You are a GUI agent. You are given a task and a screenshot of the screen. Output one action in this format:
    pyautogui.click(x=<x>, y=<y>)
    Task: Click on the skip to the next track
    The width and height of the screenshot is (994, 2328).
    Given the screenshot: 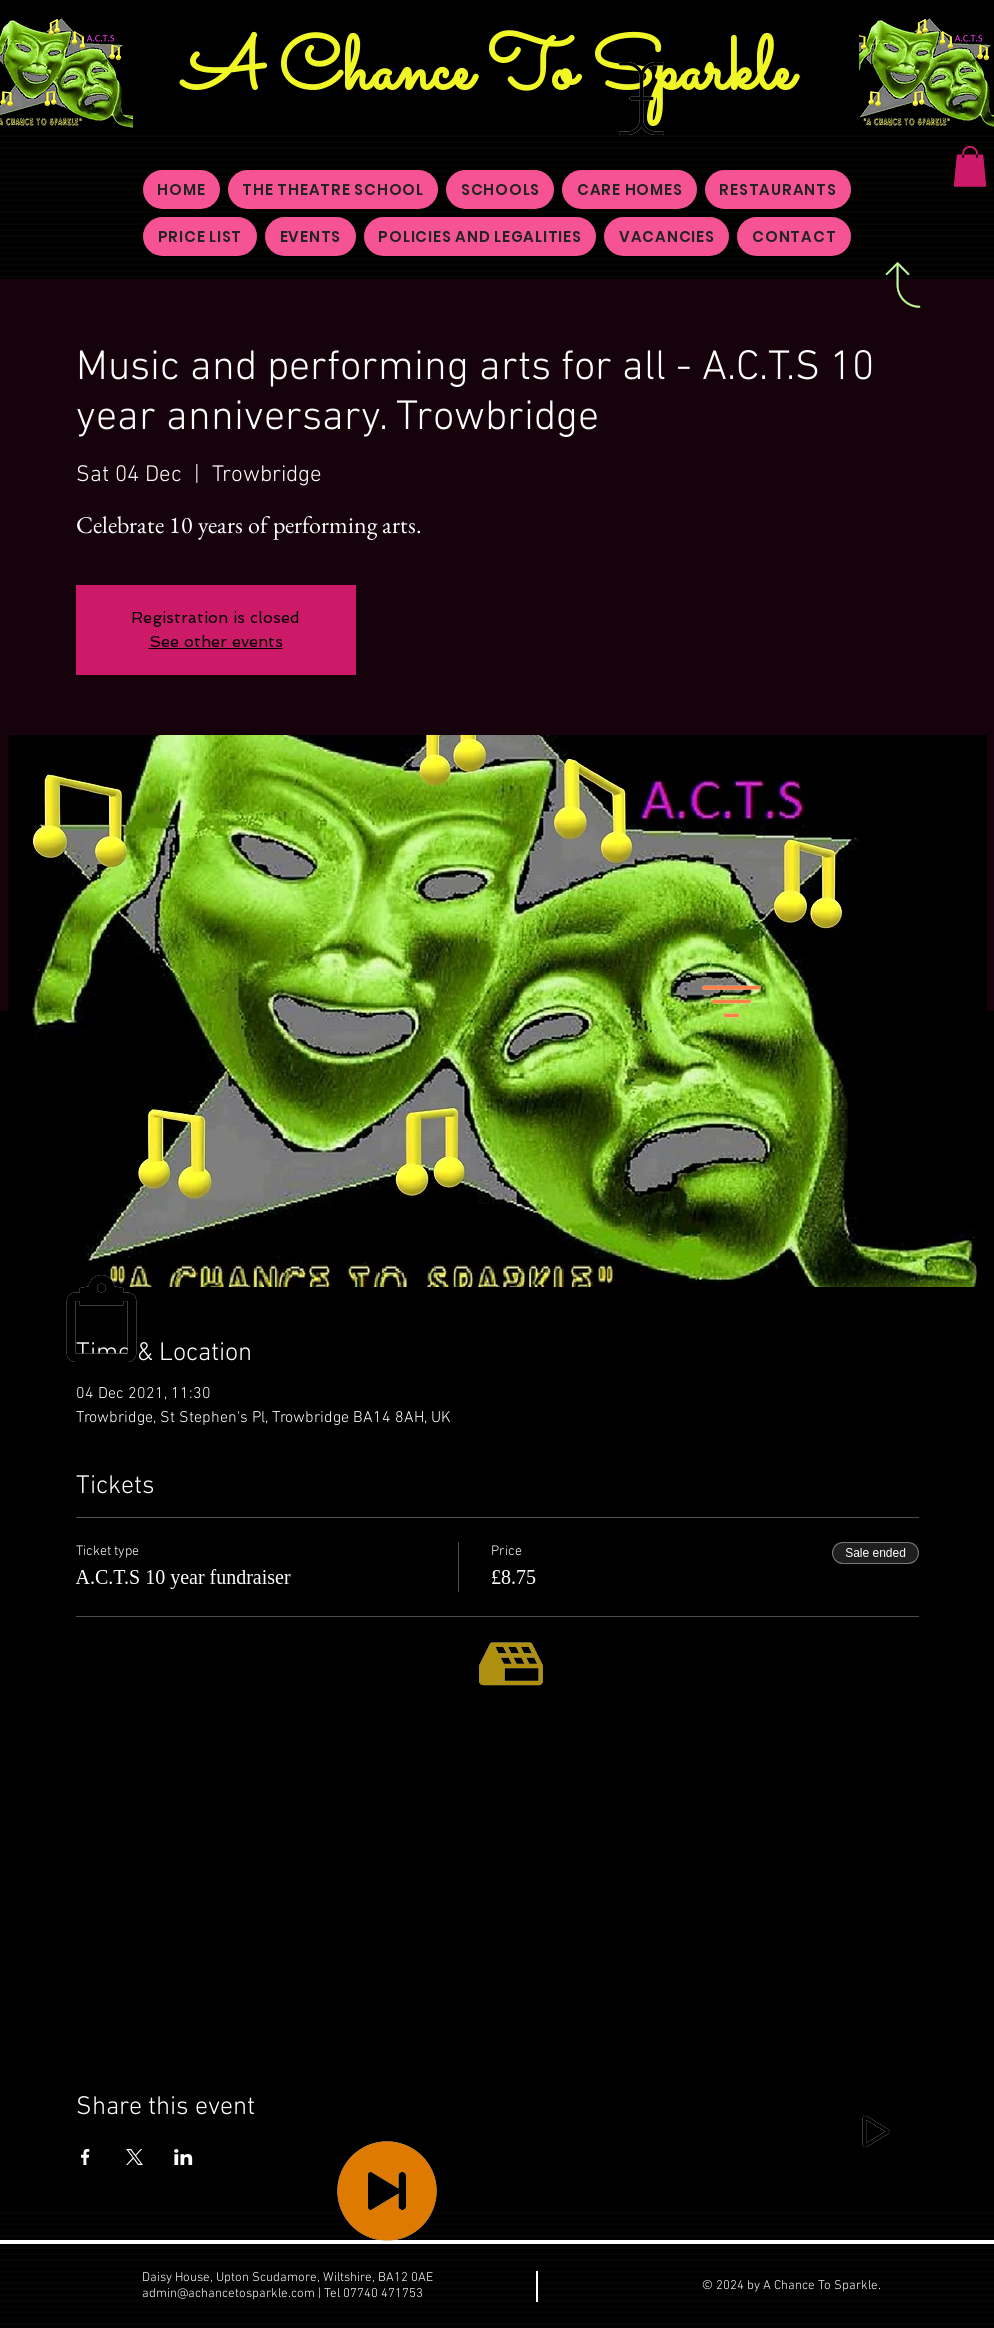 What is the action you would take?
    pyautogui.click(x=387, y=2191)
    